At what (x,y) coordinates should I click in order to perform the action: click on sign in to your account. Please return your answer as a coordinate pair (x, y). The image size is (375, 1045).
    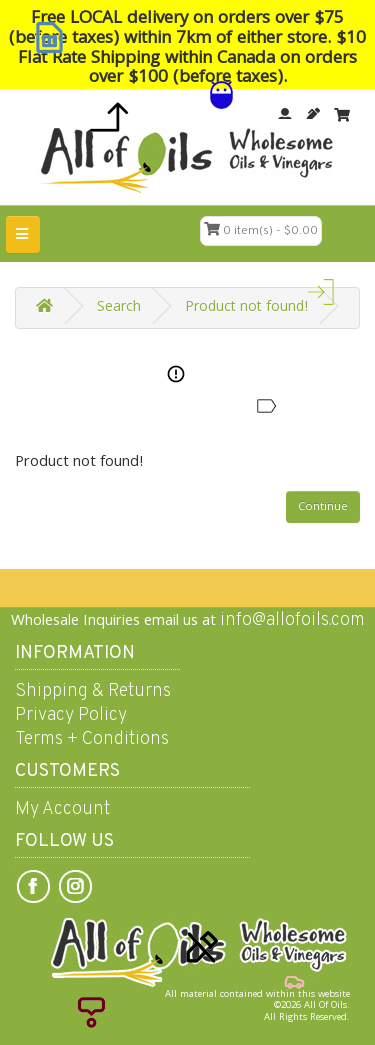
    Looking at the image, I should click on (323, 292).